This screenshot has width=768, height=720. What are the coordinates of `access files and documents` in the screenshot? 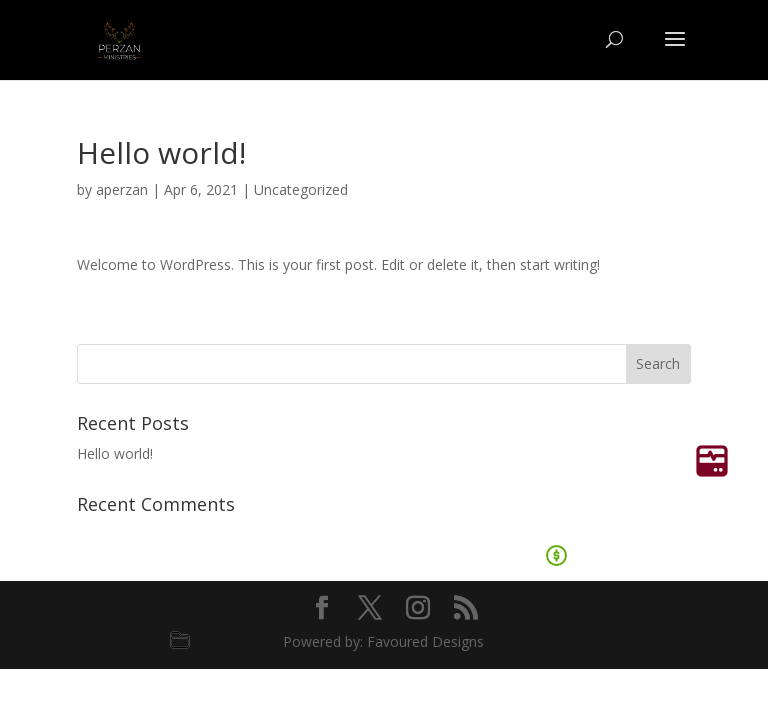 It's located at (180, 640).